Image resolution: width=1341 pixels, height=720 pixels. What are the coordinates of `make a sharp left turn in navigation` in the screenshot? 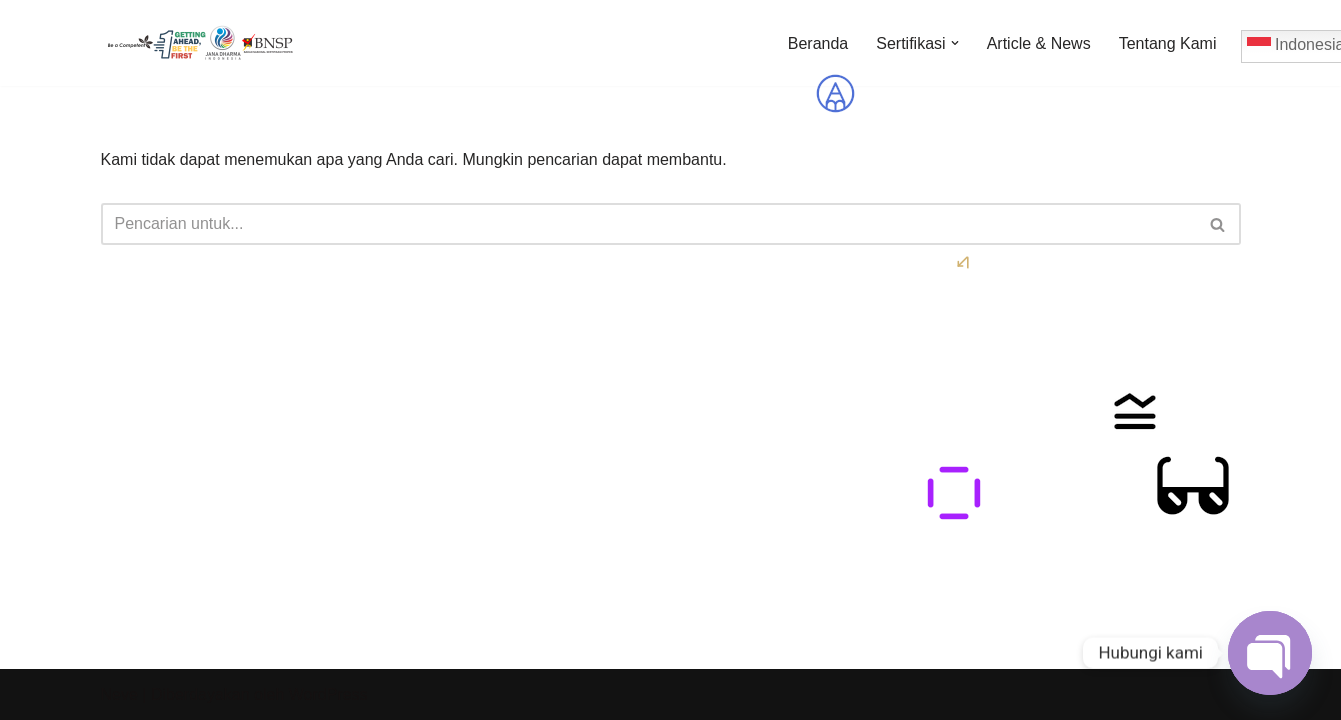 It's located at (963, 262).